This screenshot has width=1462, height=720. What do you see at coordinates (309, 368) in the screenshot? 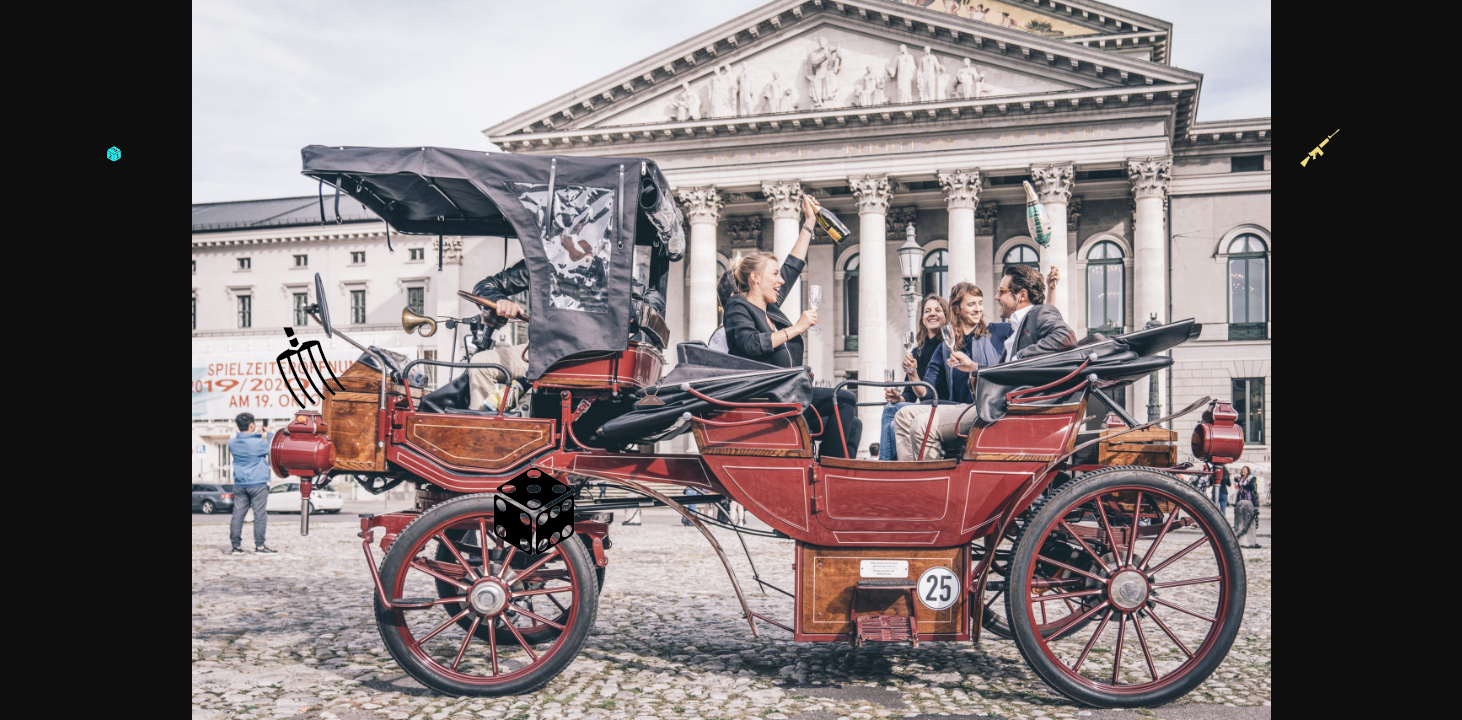
I see `farming or agriculture tool category` at bounding box center [309, 368].